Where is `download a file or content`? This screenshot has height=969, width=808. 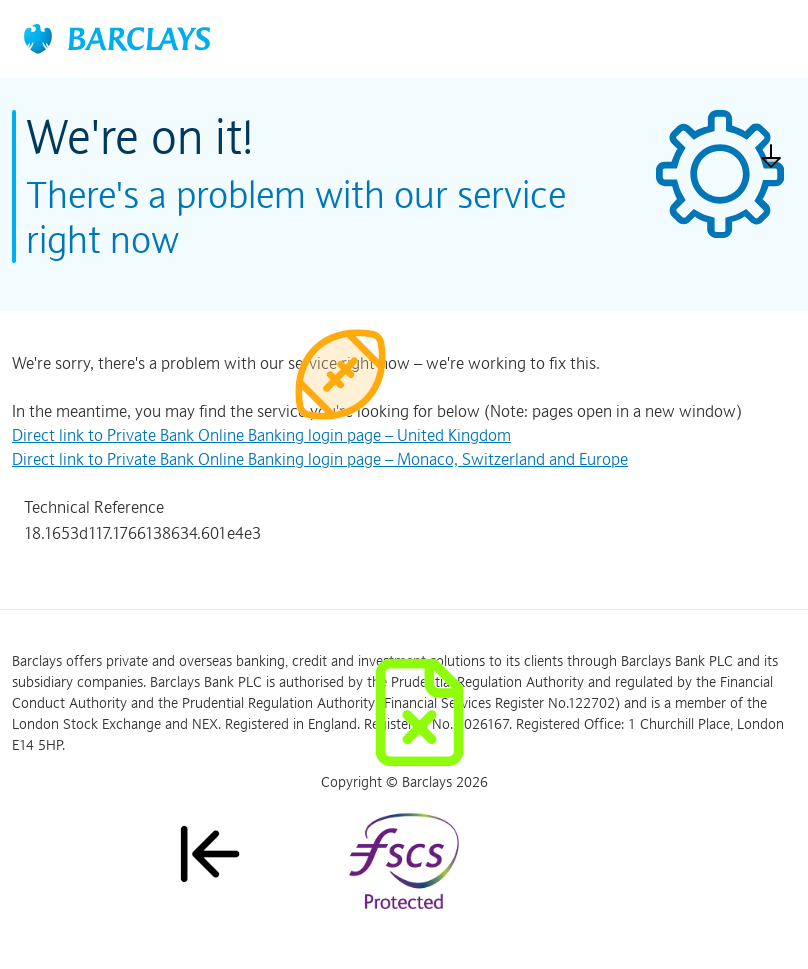 download a file or content is located at coordinates (771, 156).